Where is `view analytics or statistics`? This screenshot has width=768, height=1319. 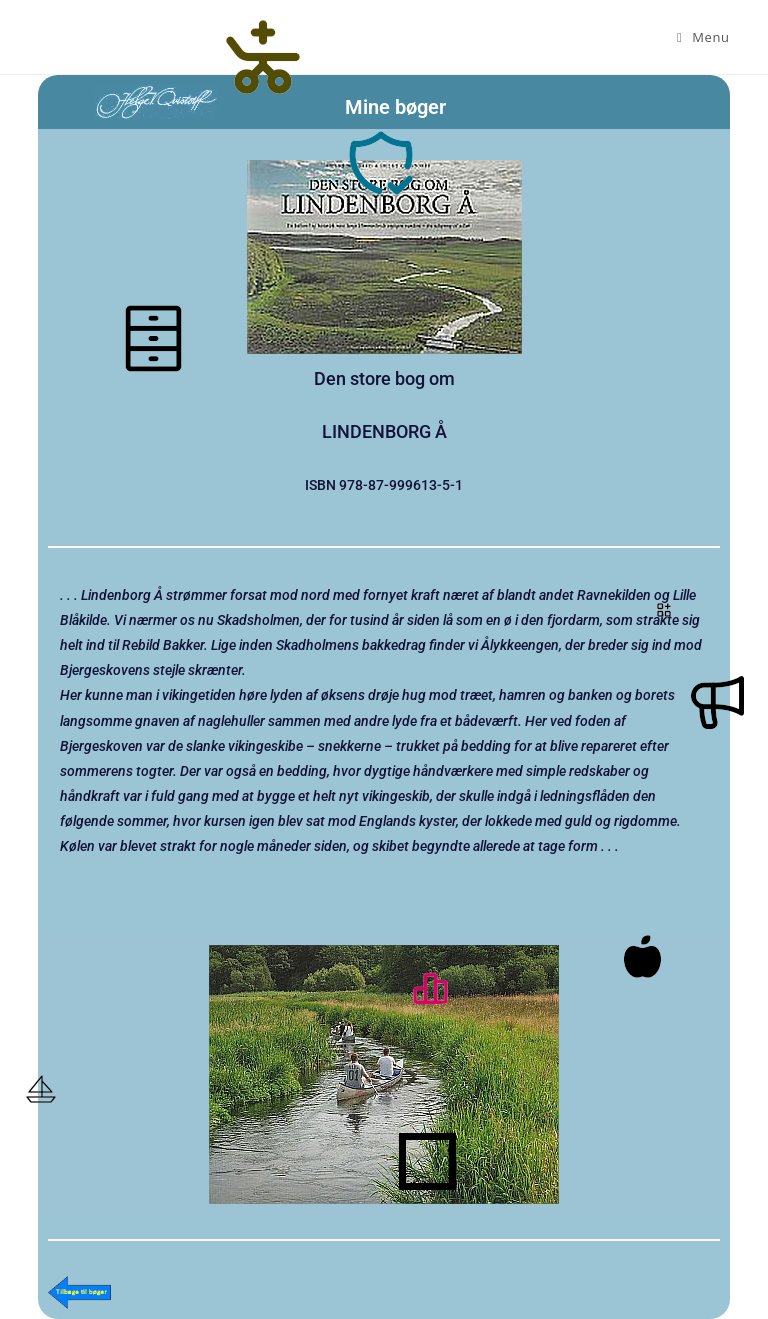
view analytics or statistics is located at coordinates (430, 988).